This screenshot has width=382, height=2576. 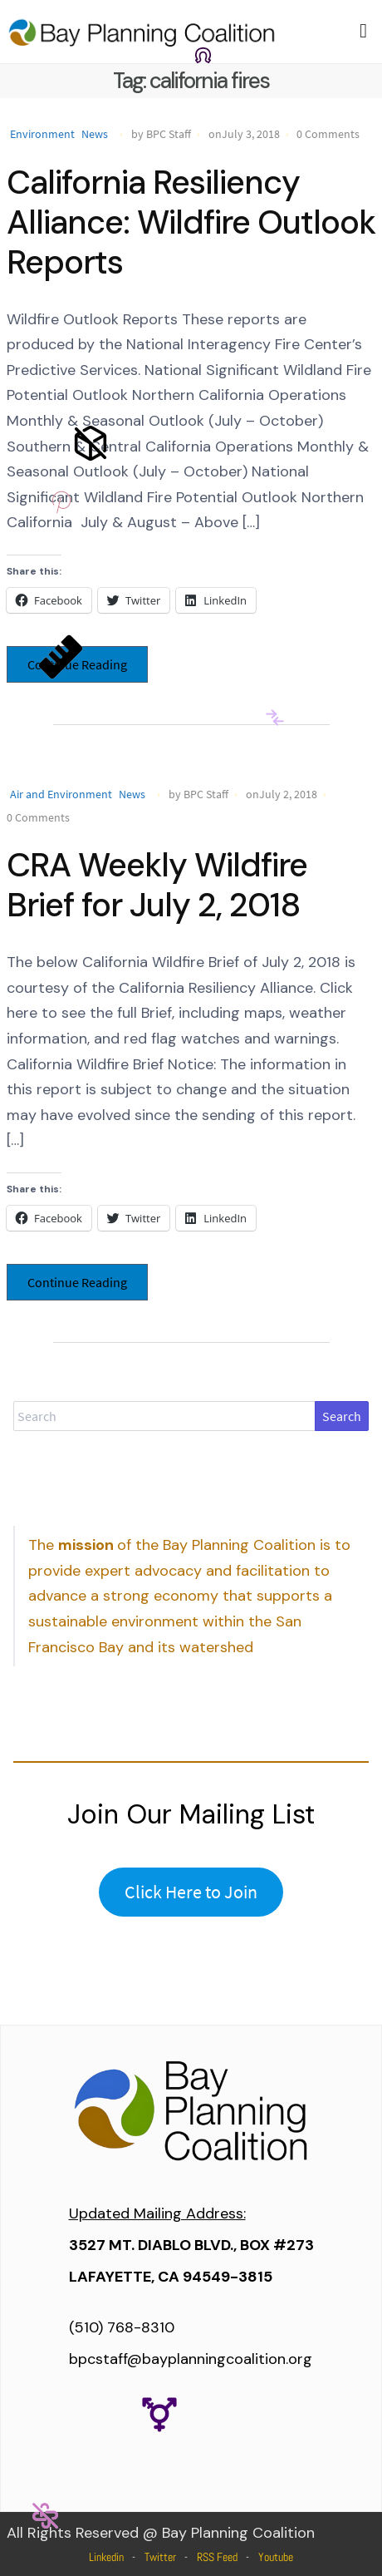 What do you see at coordinates (91, 443) in the screenshot?
I see `3D view disabled or unavailable` at bounding box center [91, 443].